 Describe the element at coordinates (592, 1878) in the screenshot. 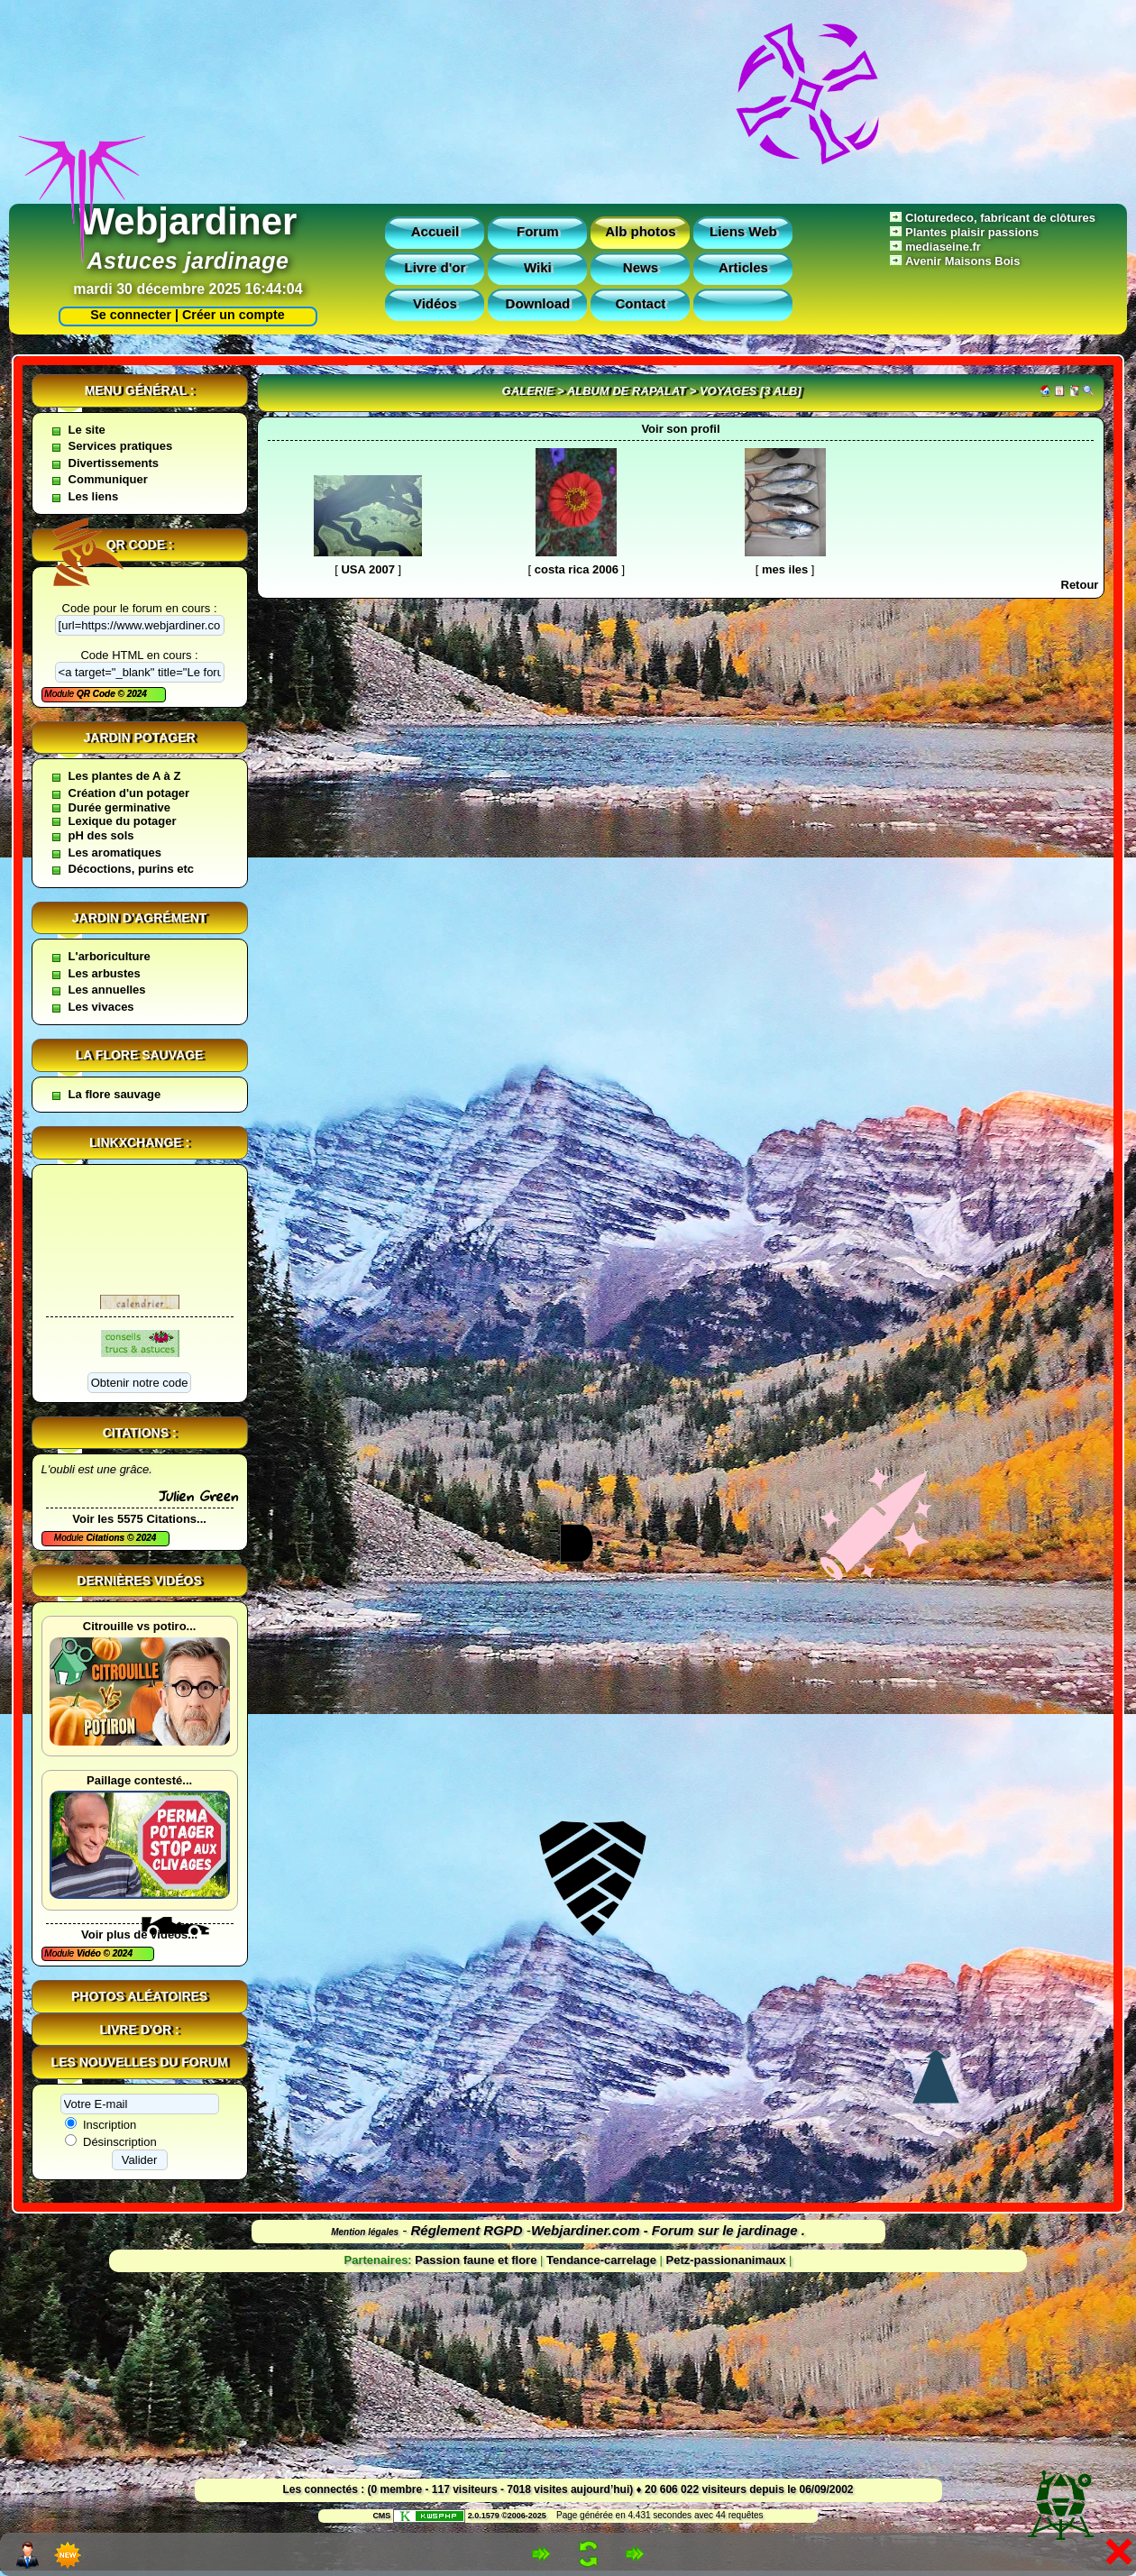

I see `equip or view layered armor sets` at that location.